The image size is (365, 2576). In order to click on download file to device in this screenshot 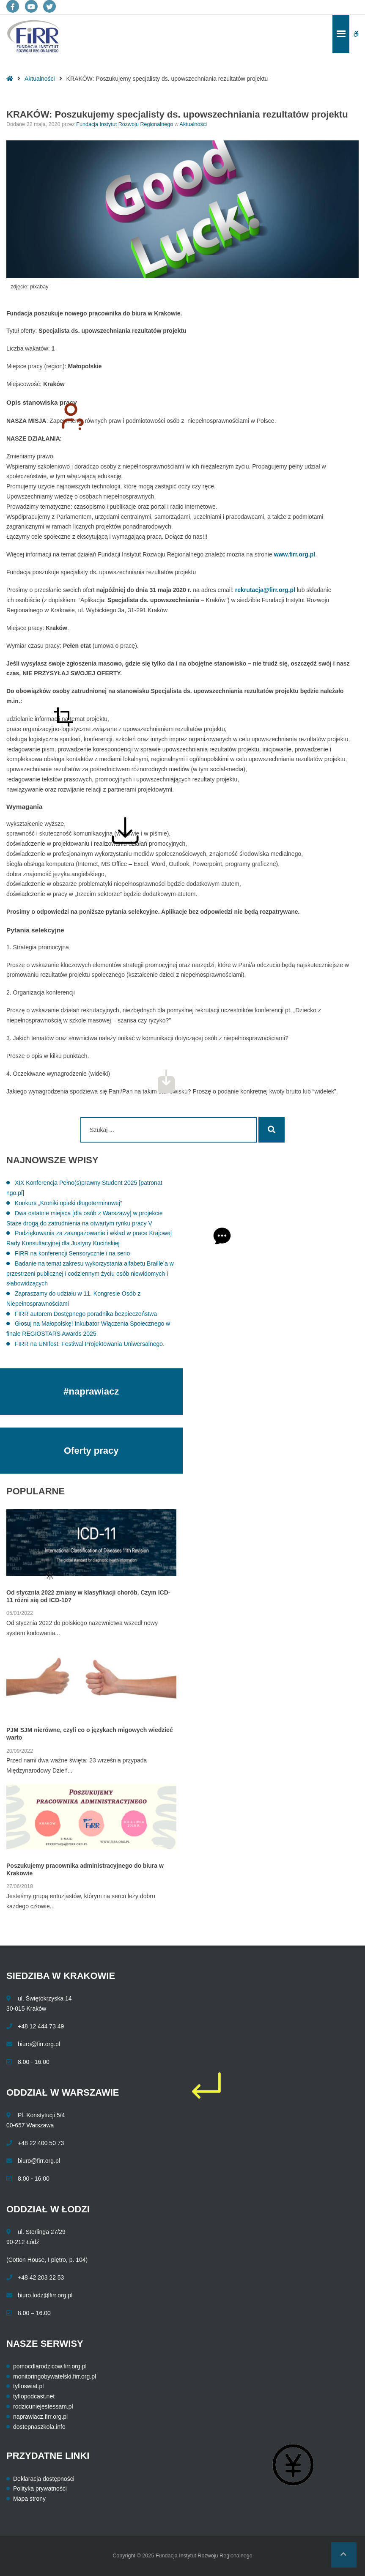, I will do `click(166, 1081)`.